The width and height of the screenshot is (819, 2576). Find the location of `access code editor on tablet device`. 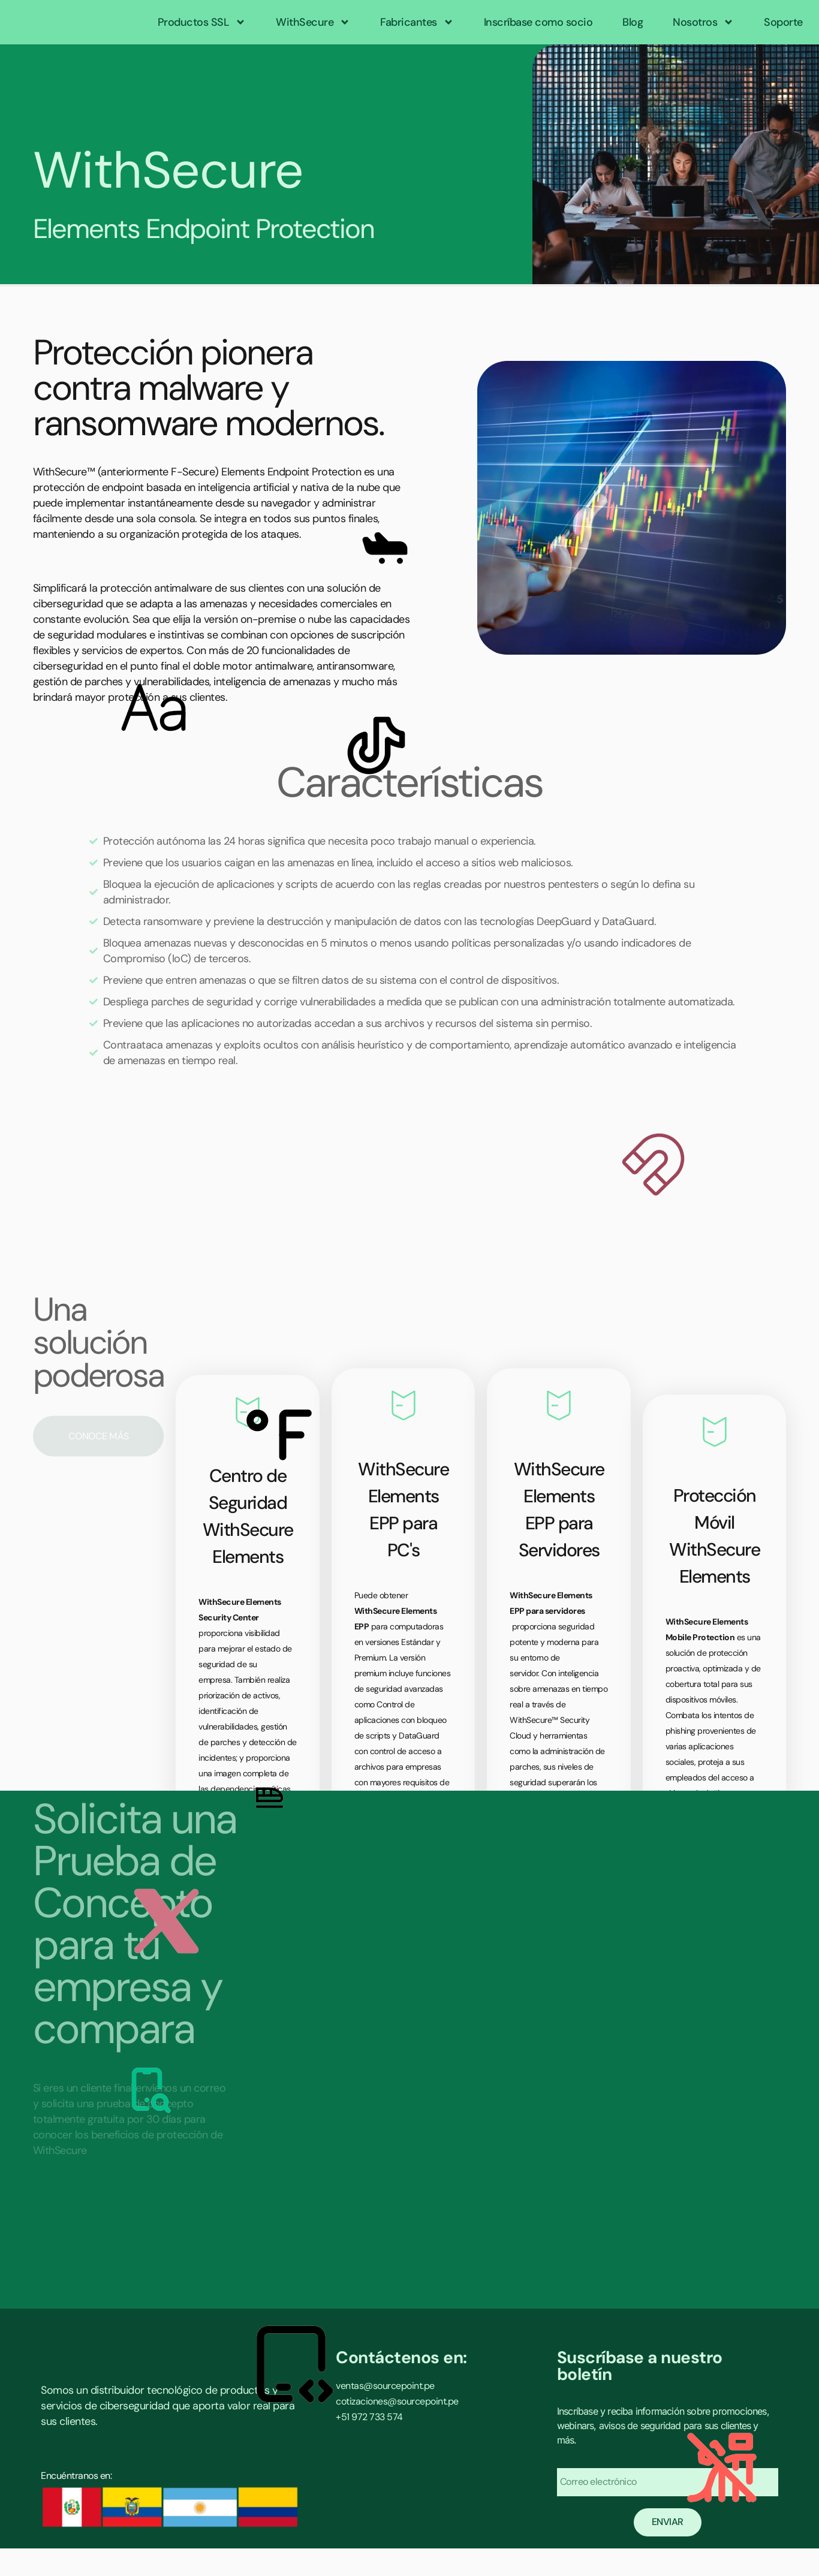

access code editor on tablet device is located at coordinates (291, 2364).